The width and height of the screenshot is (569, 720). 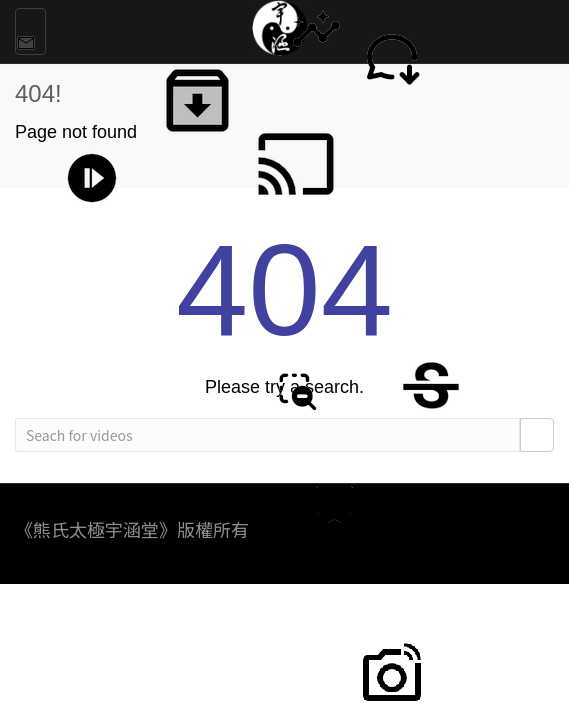 What do you see at coordinates (197, 100) in the screenshot?
I see `archive selected items` at bounding box center [197, 100].